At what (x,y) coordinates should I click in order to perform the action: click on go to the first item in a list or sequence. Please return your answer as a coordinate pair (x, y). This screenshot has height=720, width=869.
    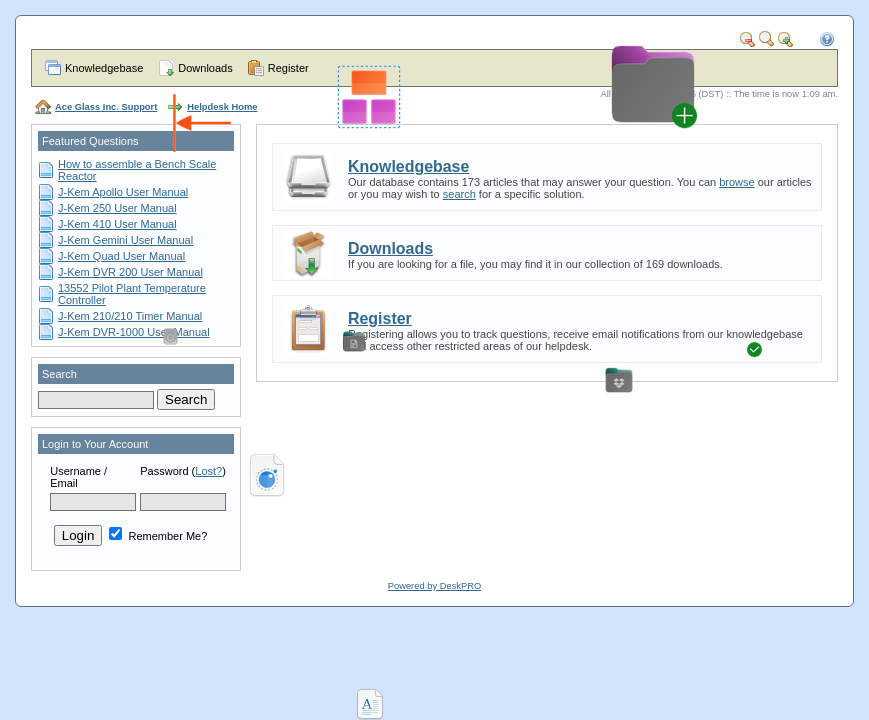
    Looking at the image, I should click on (202, 123).